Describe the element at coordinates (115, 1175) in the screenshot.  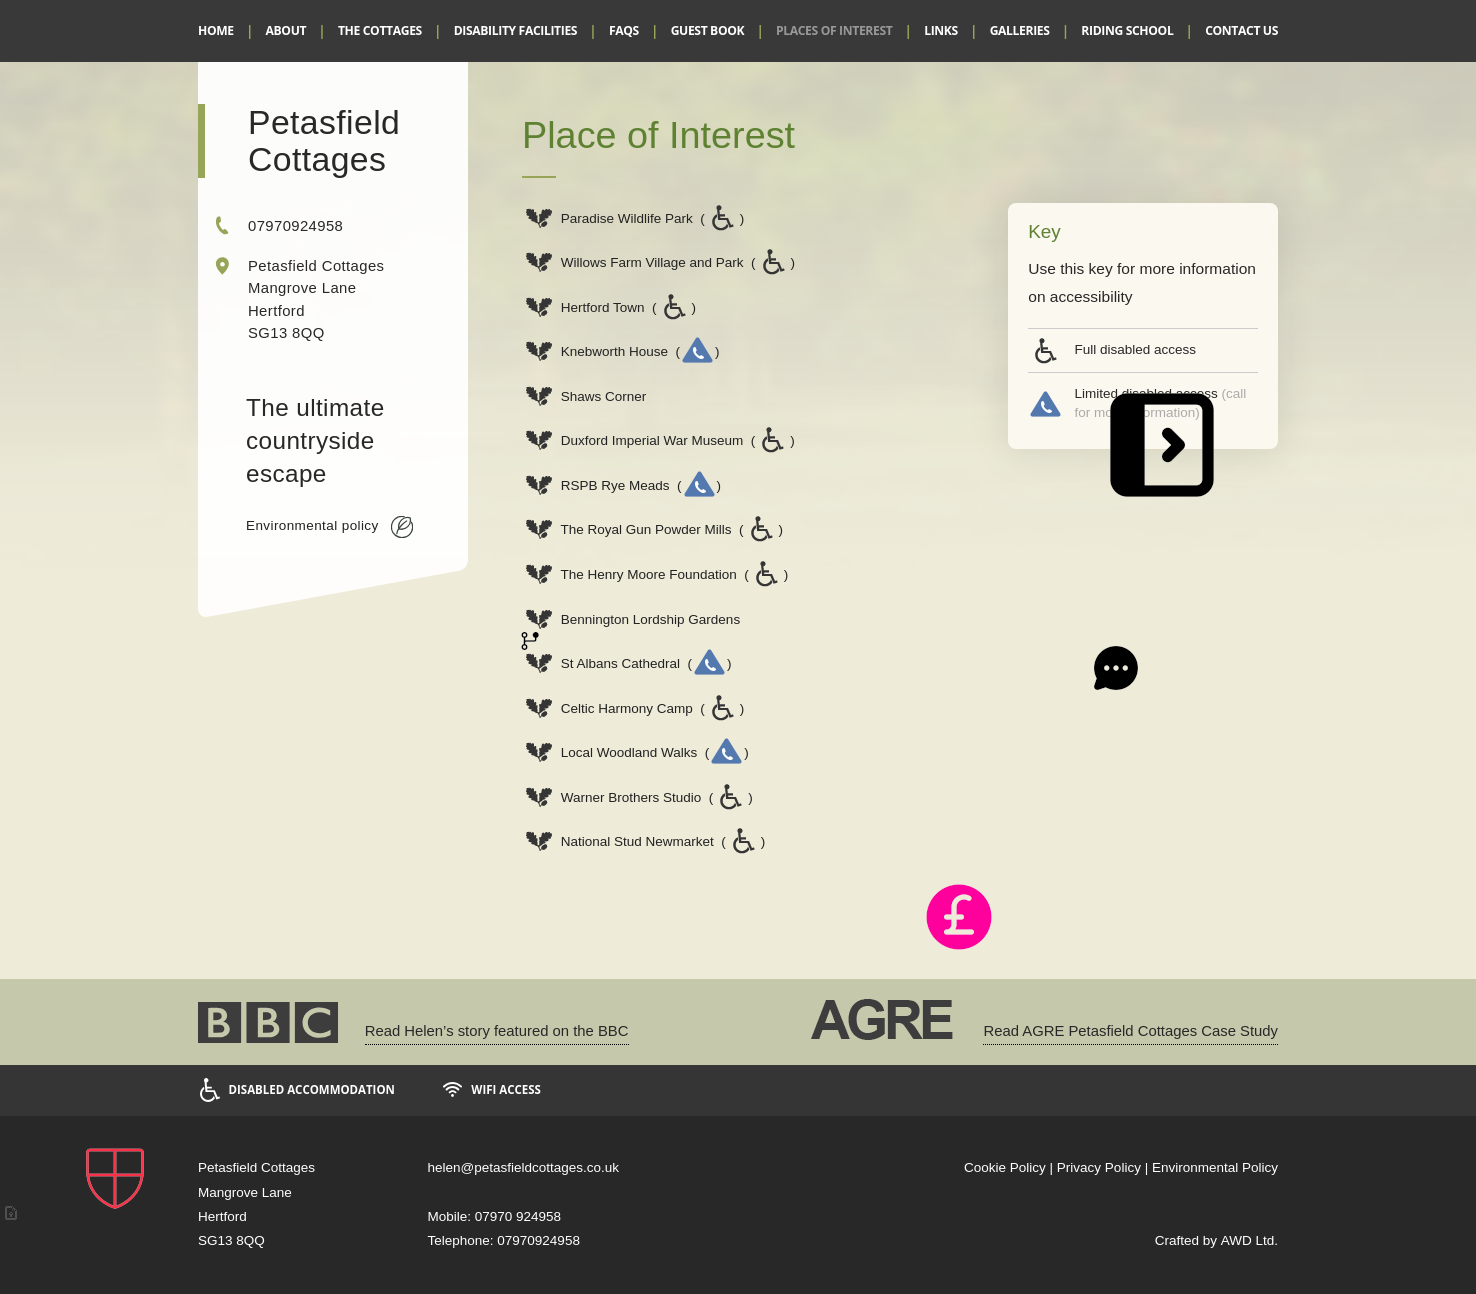
I see `view security or protection settings` at that location.